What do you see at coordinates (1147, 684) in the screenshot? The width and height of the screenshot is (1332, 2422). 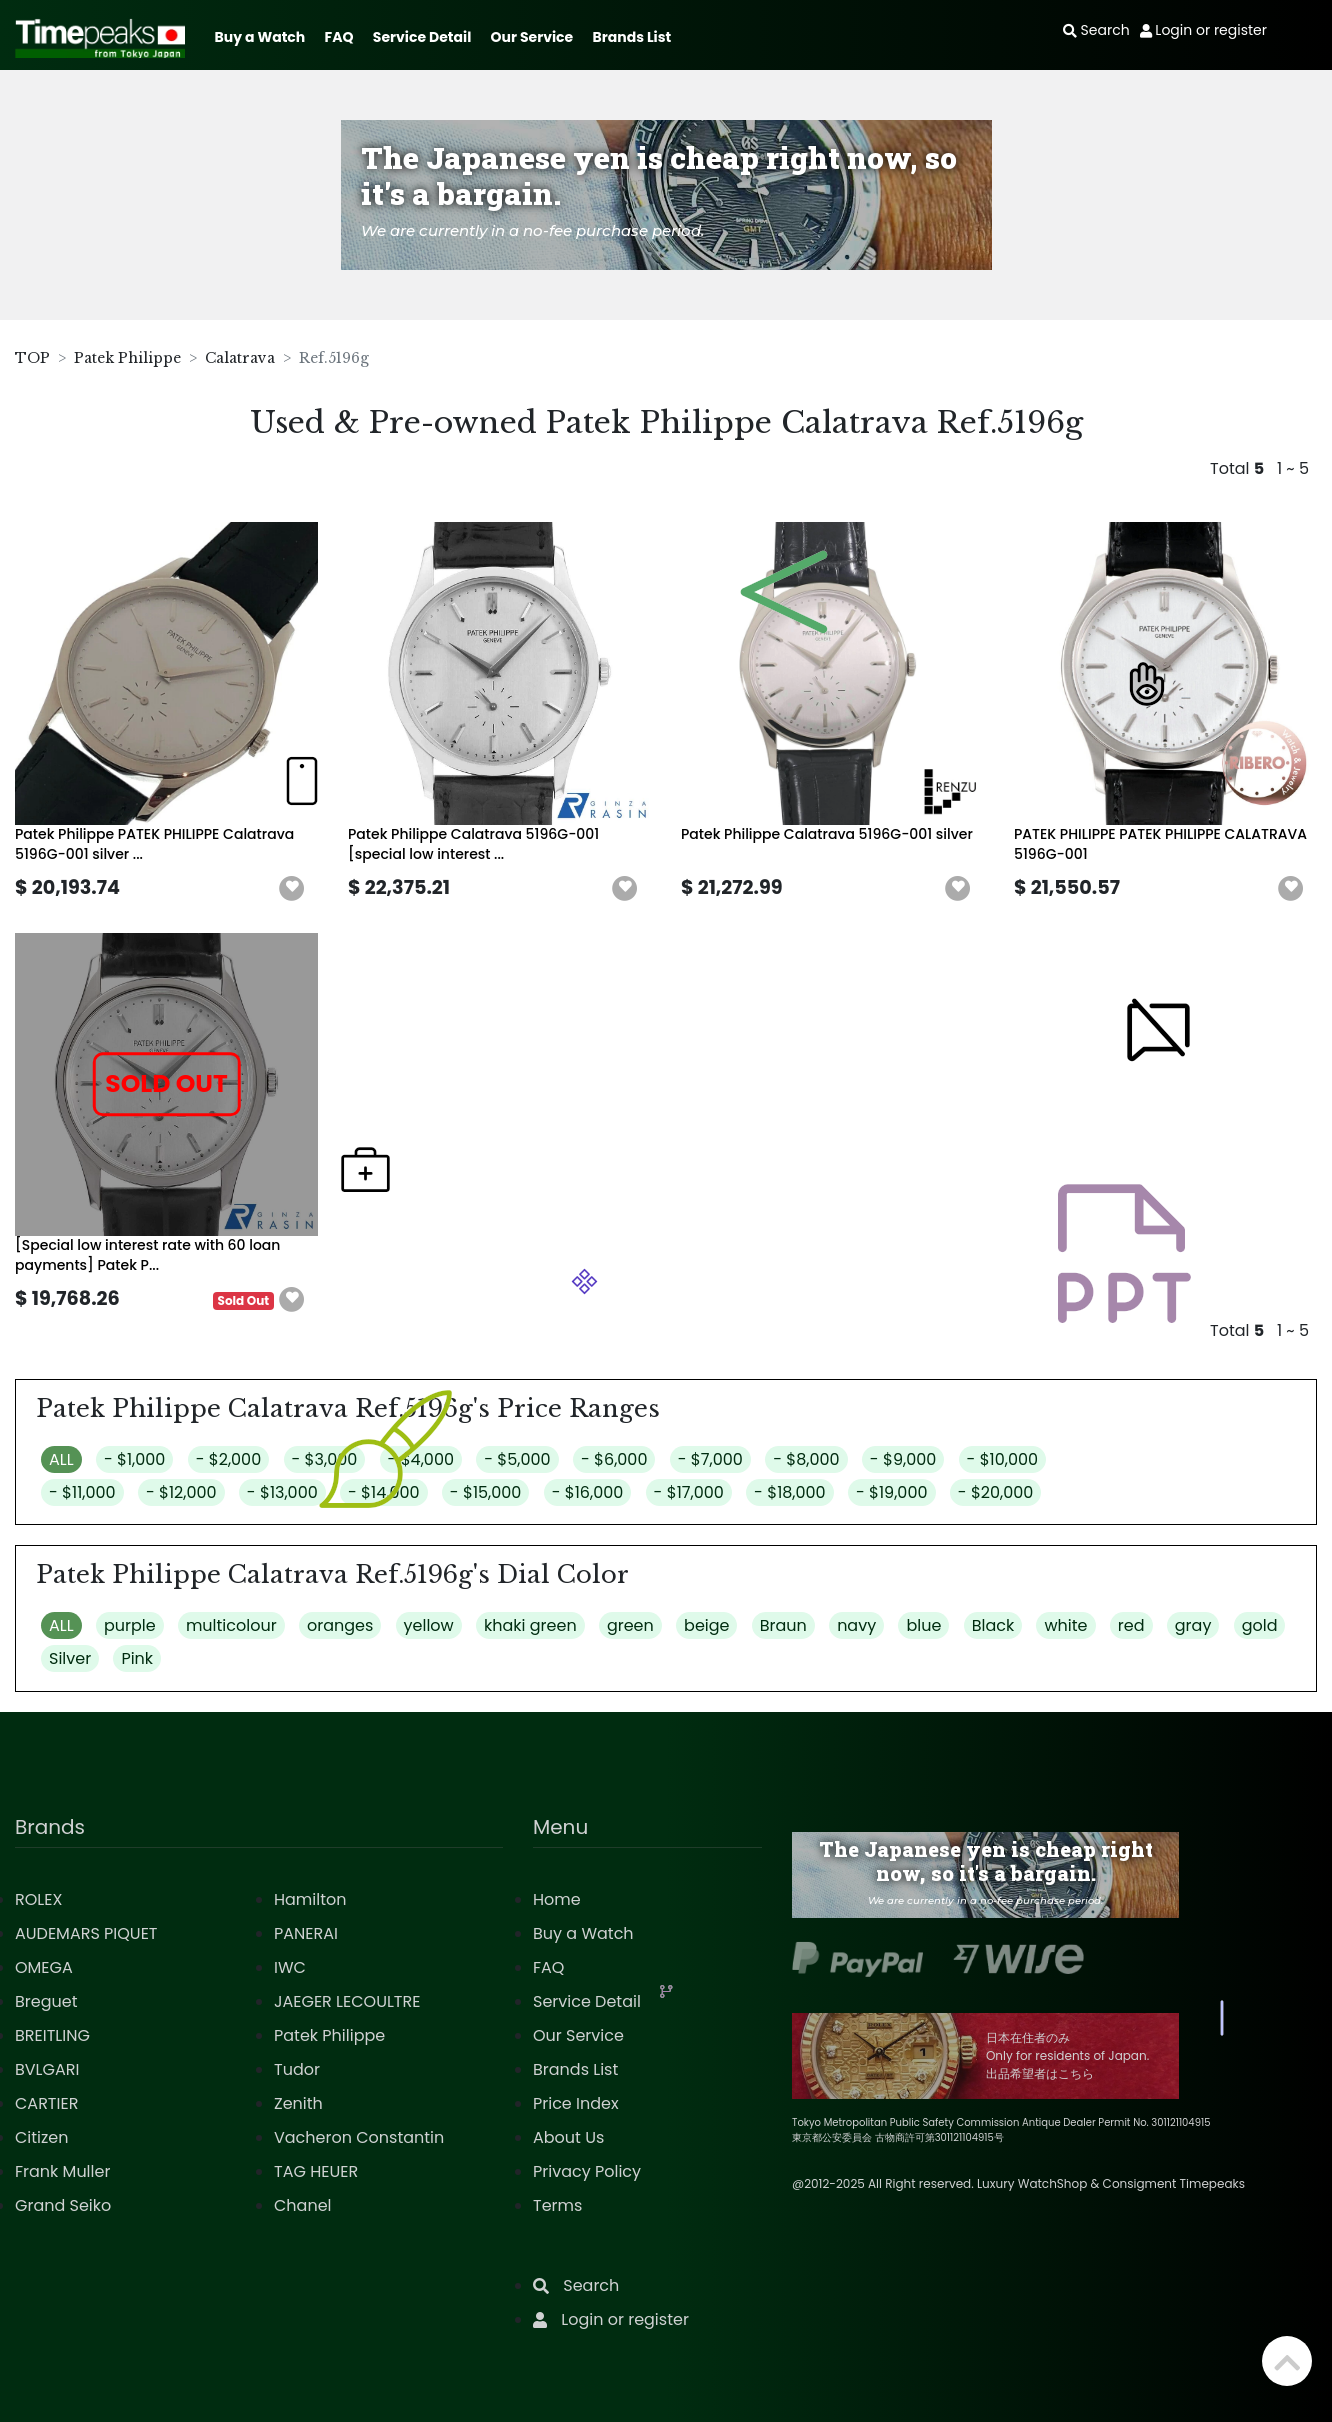 I see `enable palm recognition or hand-based biometric authentication` at bounding box center [1147, 684].